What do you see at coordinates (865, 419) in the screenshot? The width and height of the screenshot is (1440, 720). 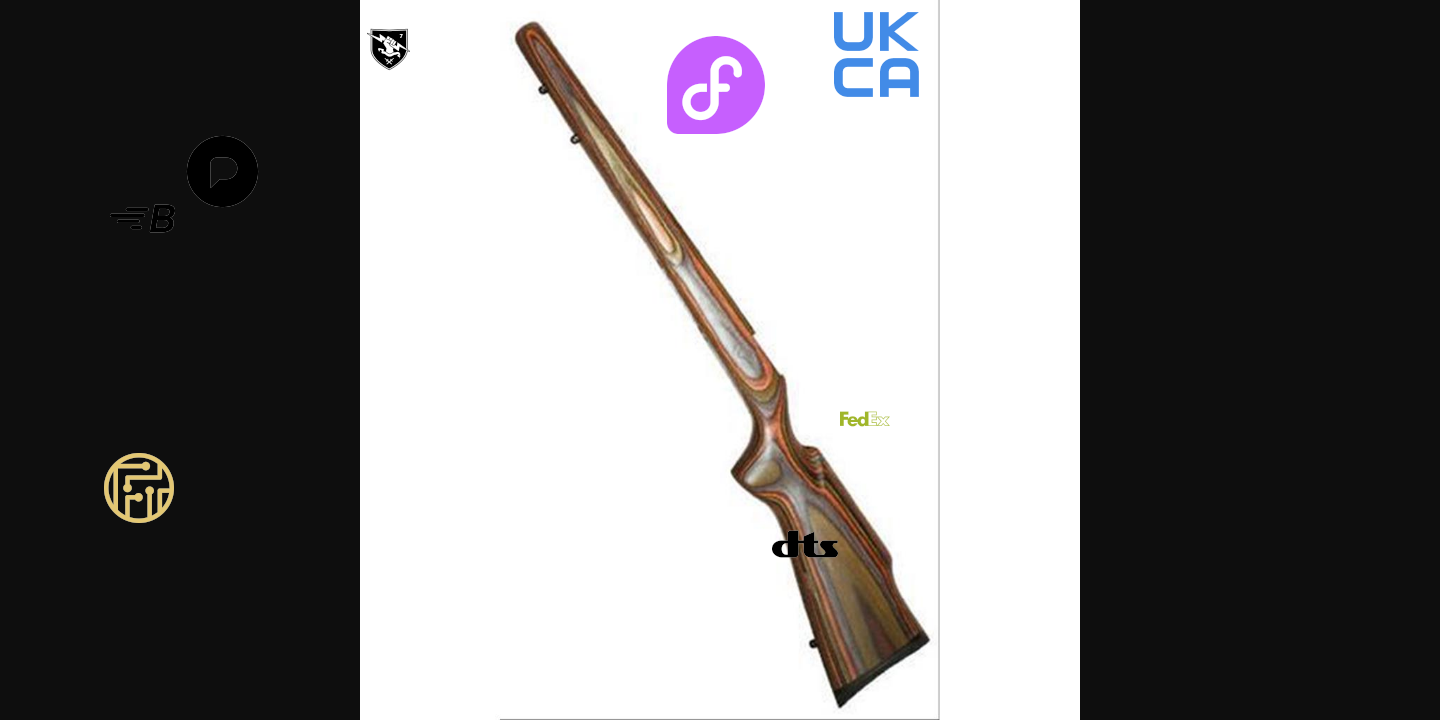 I see `fedex shipping or delivery services` at bounding box center [865, 419].